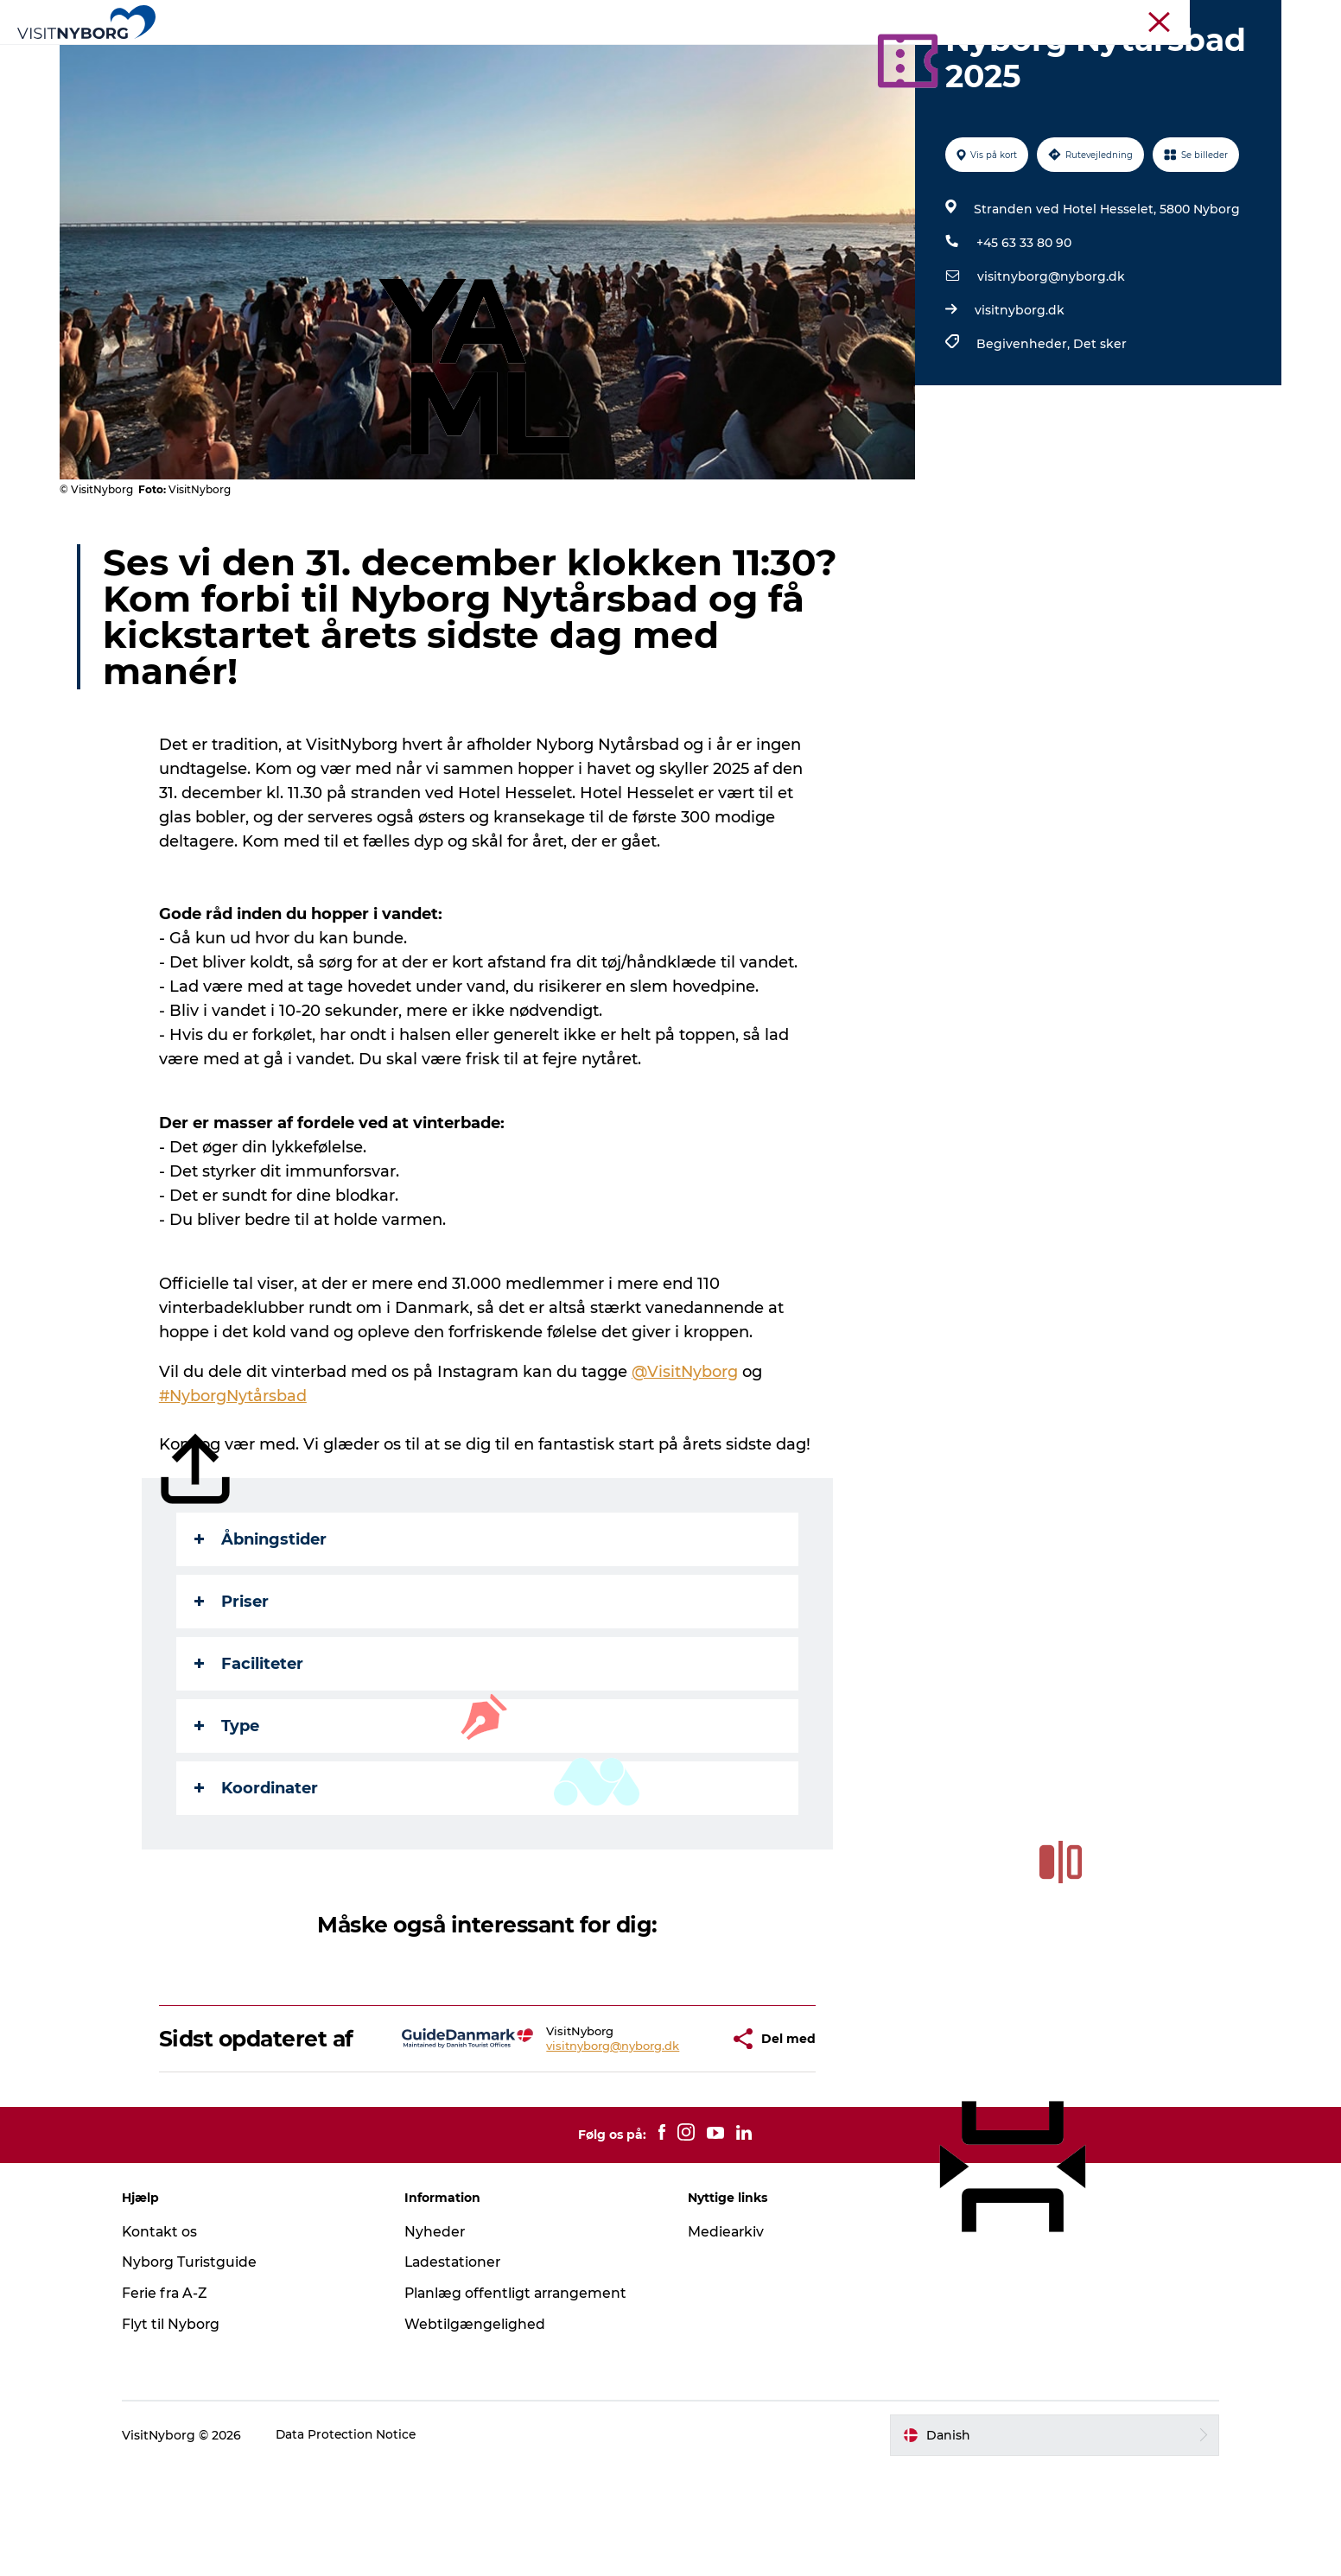 The width and height of the screenshot is (1341, 2576). What do you see at coordinates (473, 366) in the screenshot?
I see `indicates a YAML configuration file` at bounding box center [473, 366].